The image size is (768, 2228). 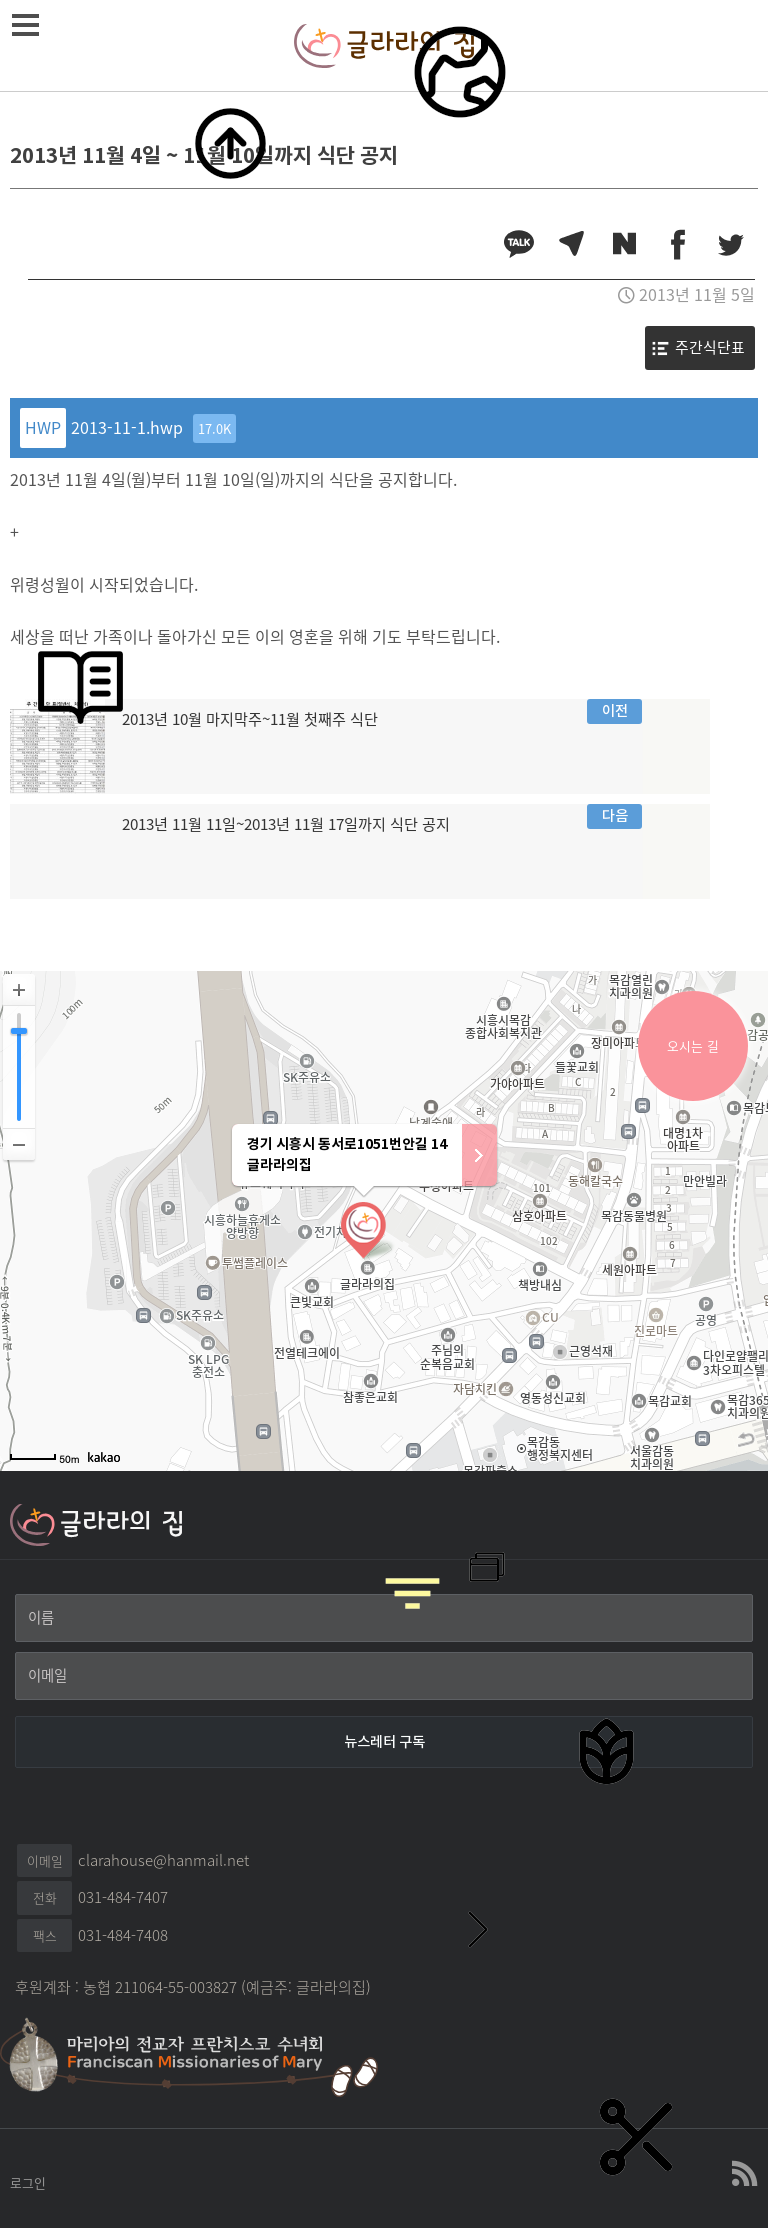 I want to click on open reading mode or e-reader, so click(x=80, y=681).